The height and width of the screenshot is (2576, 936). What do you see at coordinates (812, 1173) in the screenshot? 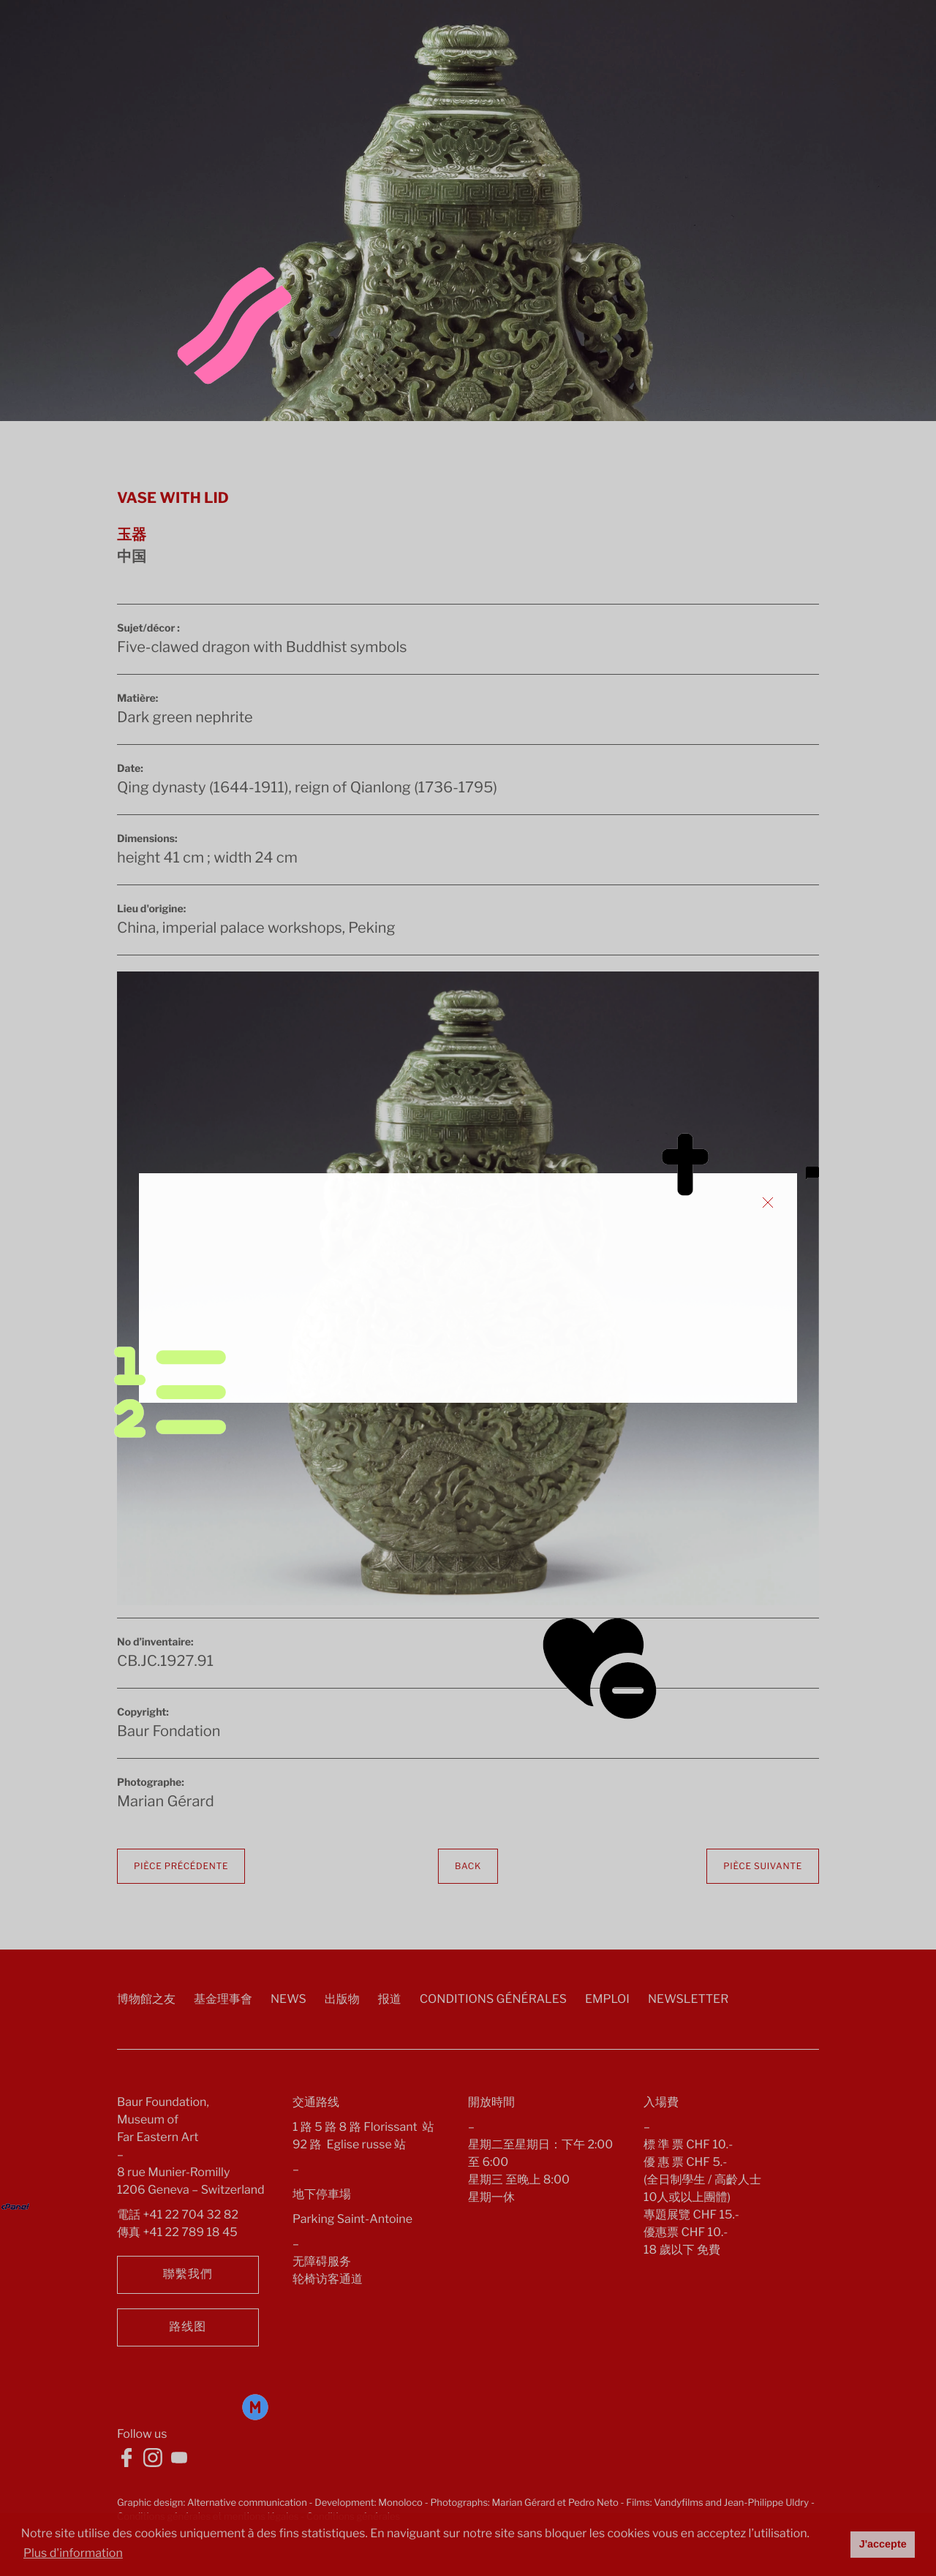
I see `open chat or messaging` at bounding box center [812, 1173].